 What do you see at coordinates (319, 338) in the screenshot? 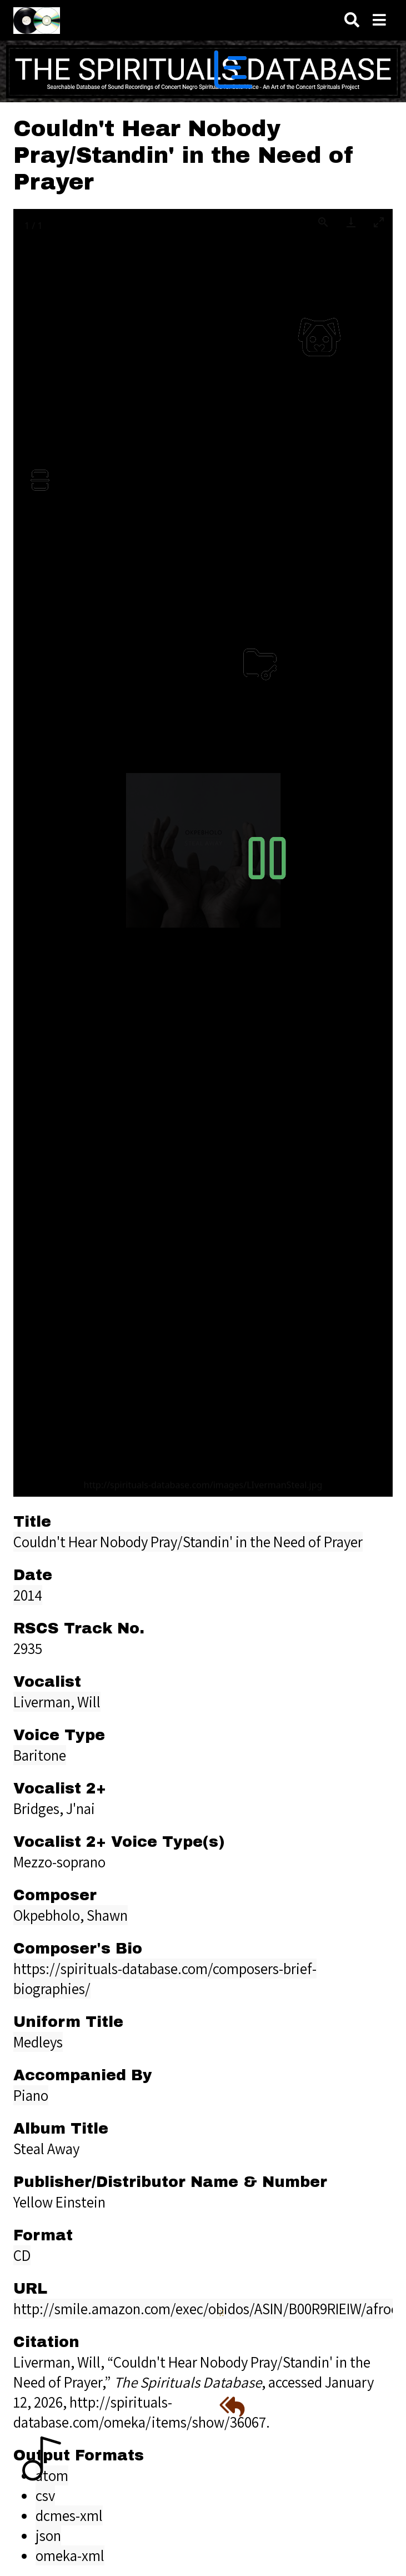
I see `access pet-related features or settings` at bounding box center [319, 338].